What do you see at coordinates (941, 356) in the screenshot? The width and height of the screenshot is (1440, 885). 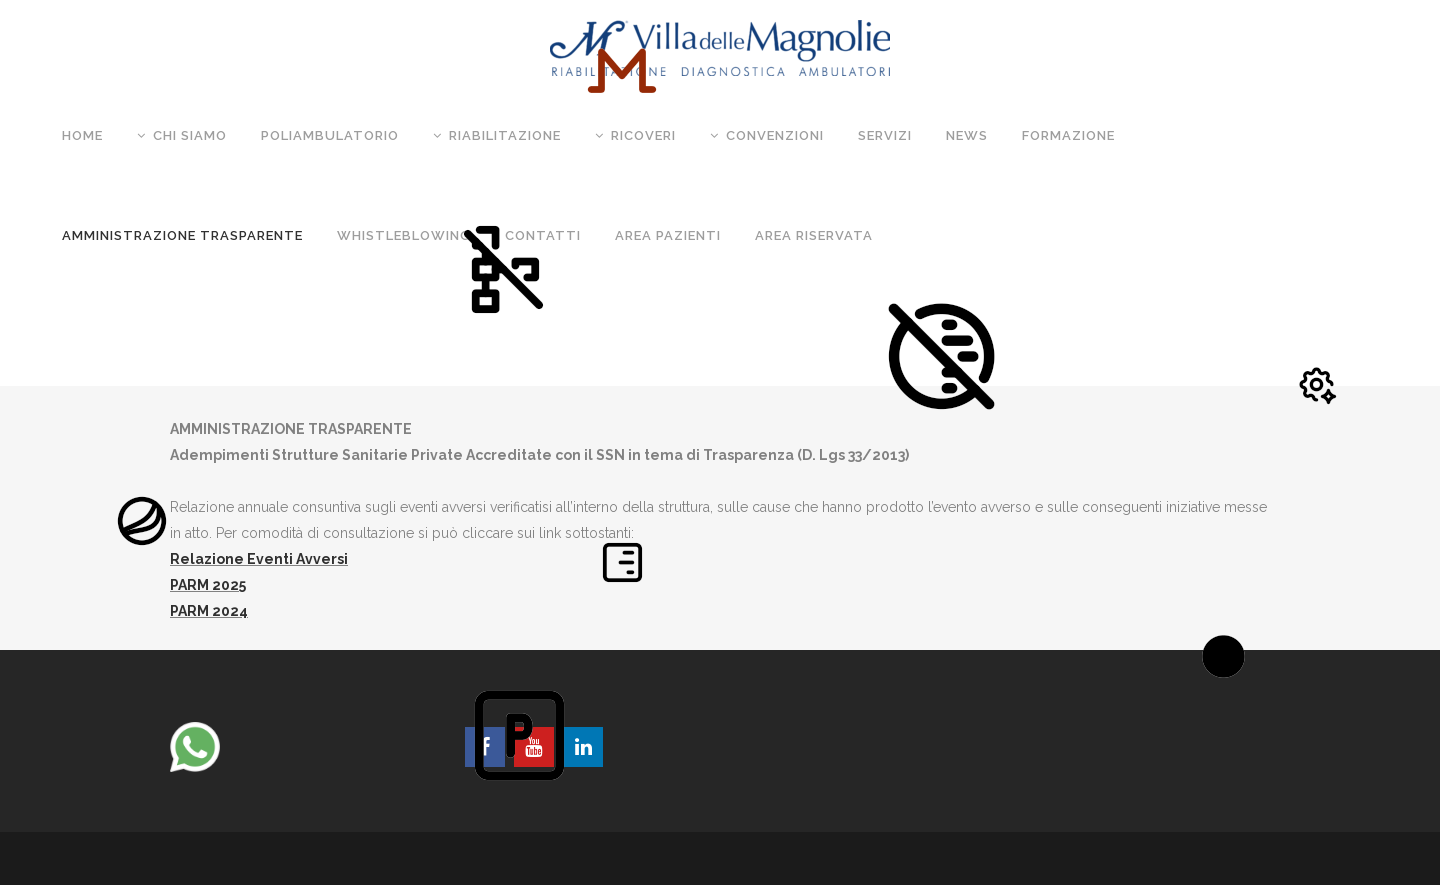 I see `disable shadow effects` at bounding box center [941, 356].